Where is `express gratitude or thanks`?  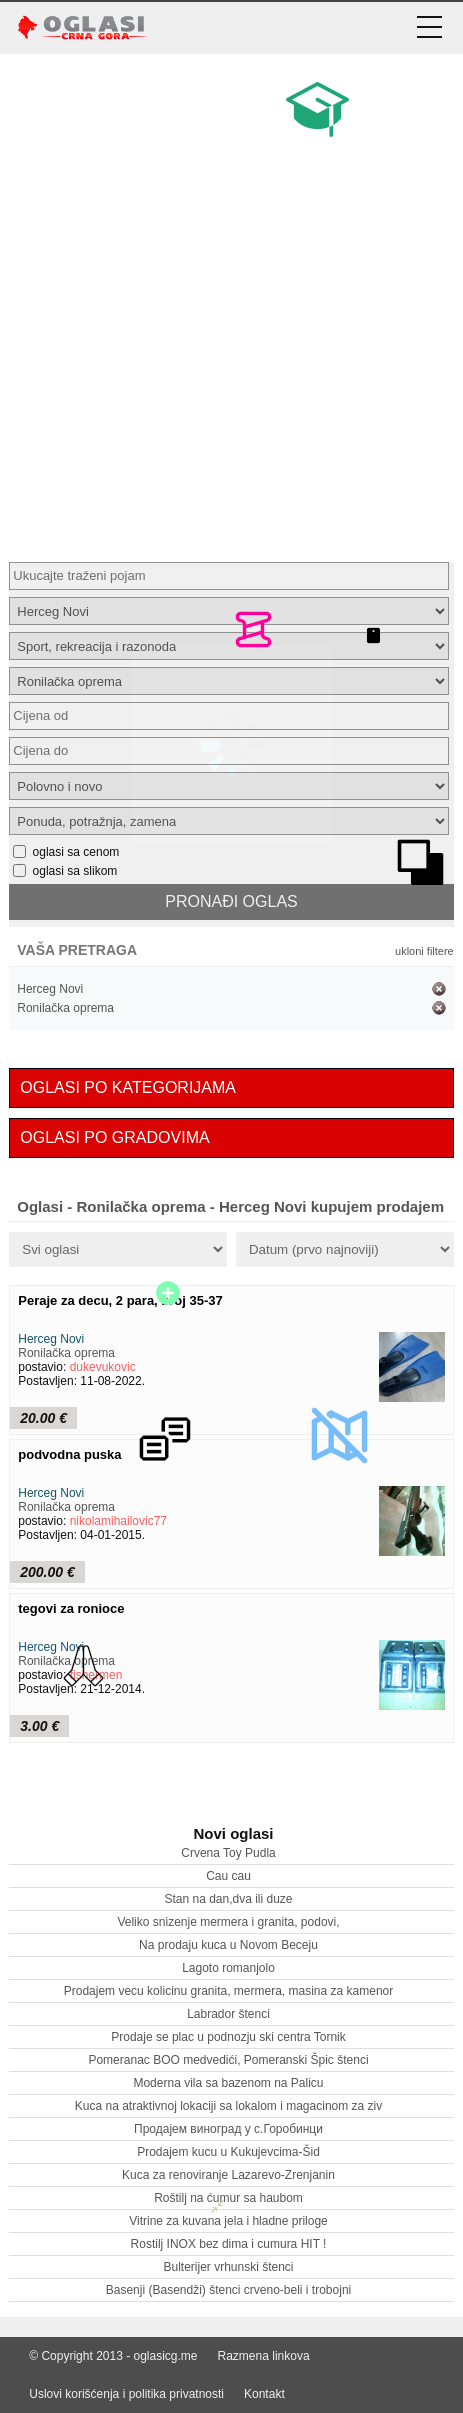 express gratitude or thanks is located at coordinates (83, 1666).